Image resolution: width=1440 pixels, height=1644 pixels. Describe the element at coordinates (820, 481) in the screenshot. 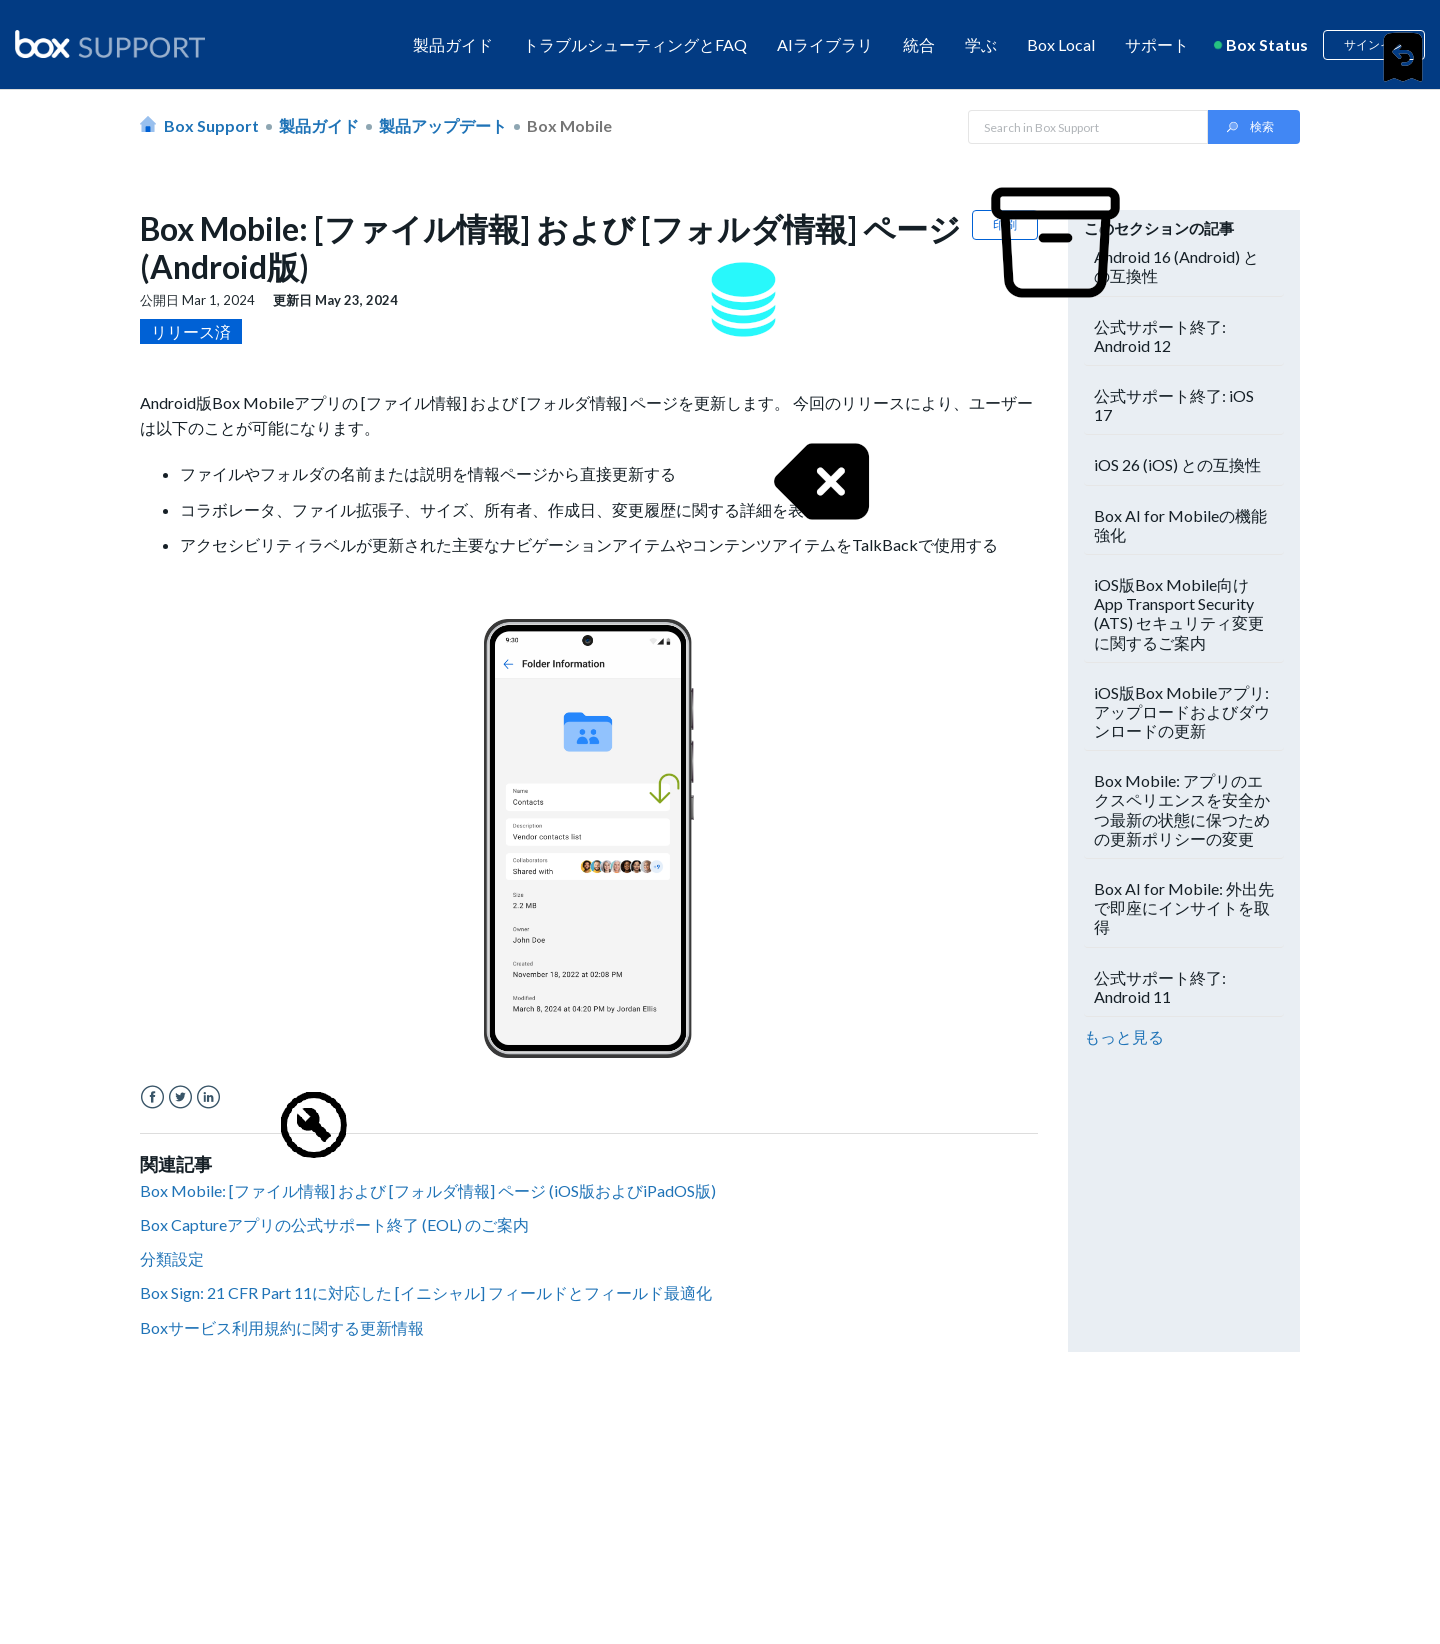

I see `delete the last character entered` at that location.